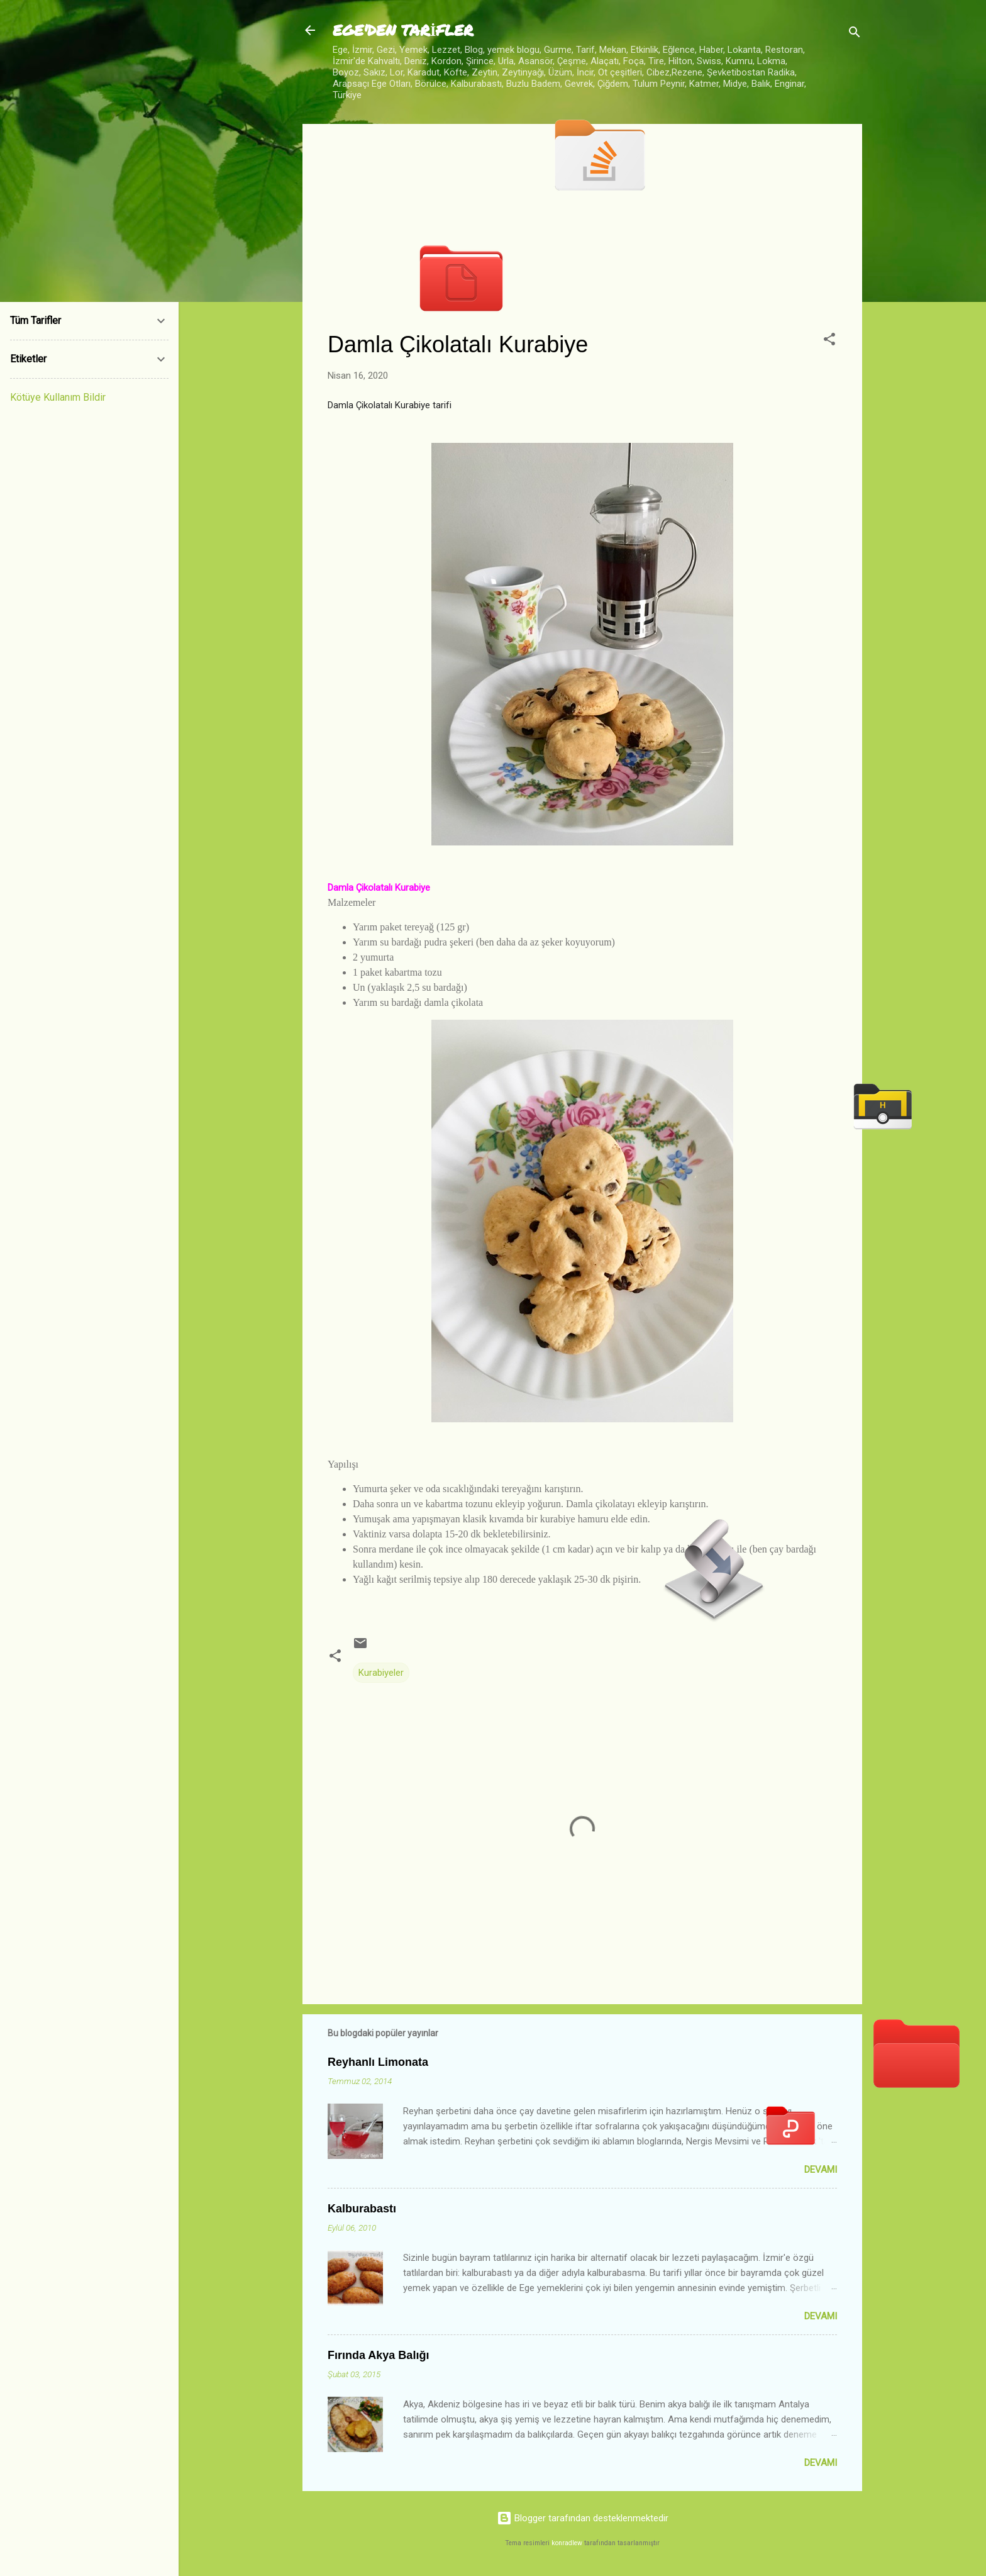  Describe the element at coordinates (916, 2053) in the screenshot. I see `open folder containing files` at that location.